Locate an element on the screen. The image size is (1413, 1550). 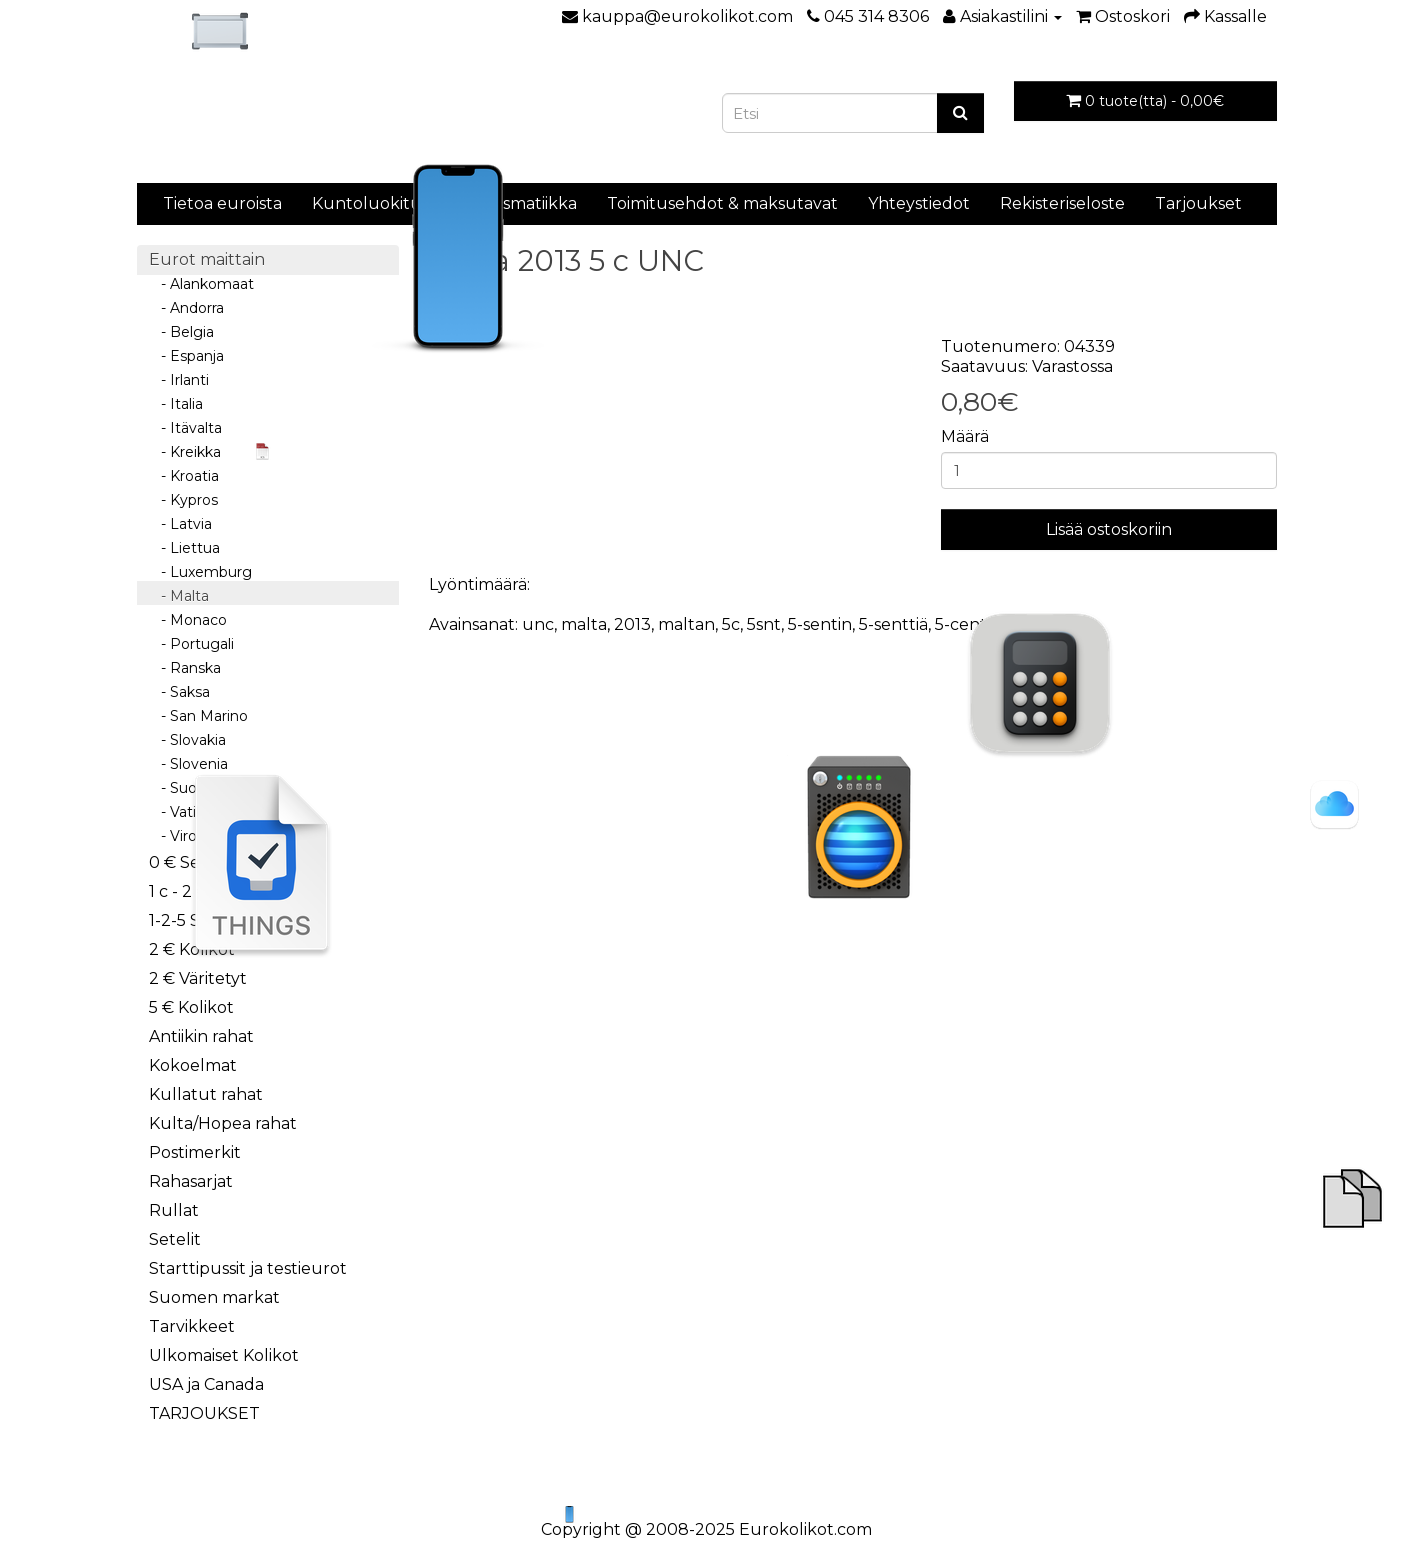
access RAID 0 storage configuration settings is located at coordinates (859, 827).